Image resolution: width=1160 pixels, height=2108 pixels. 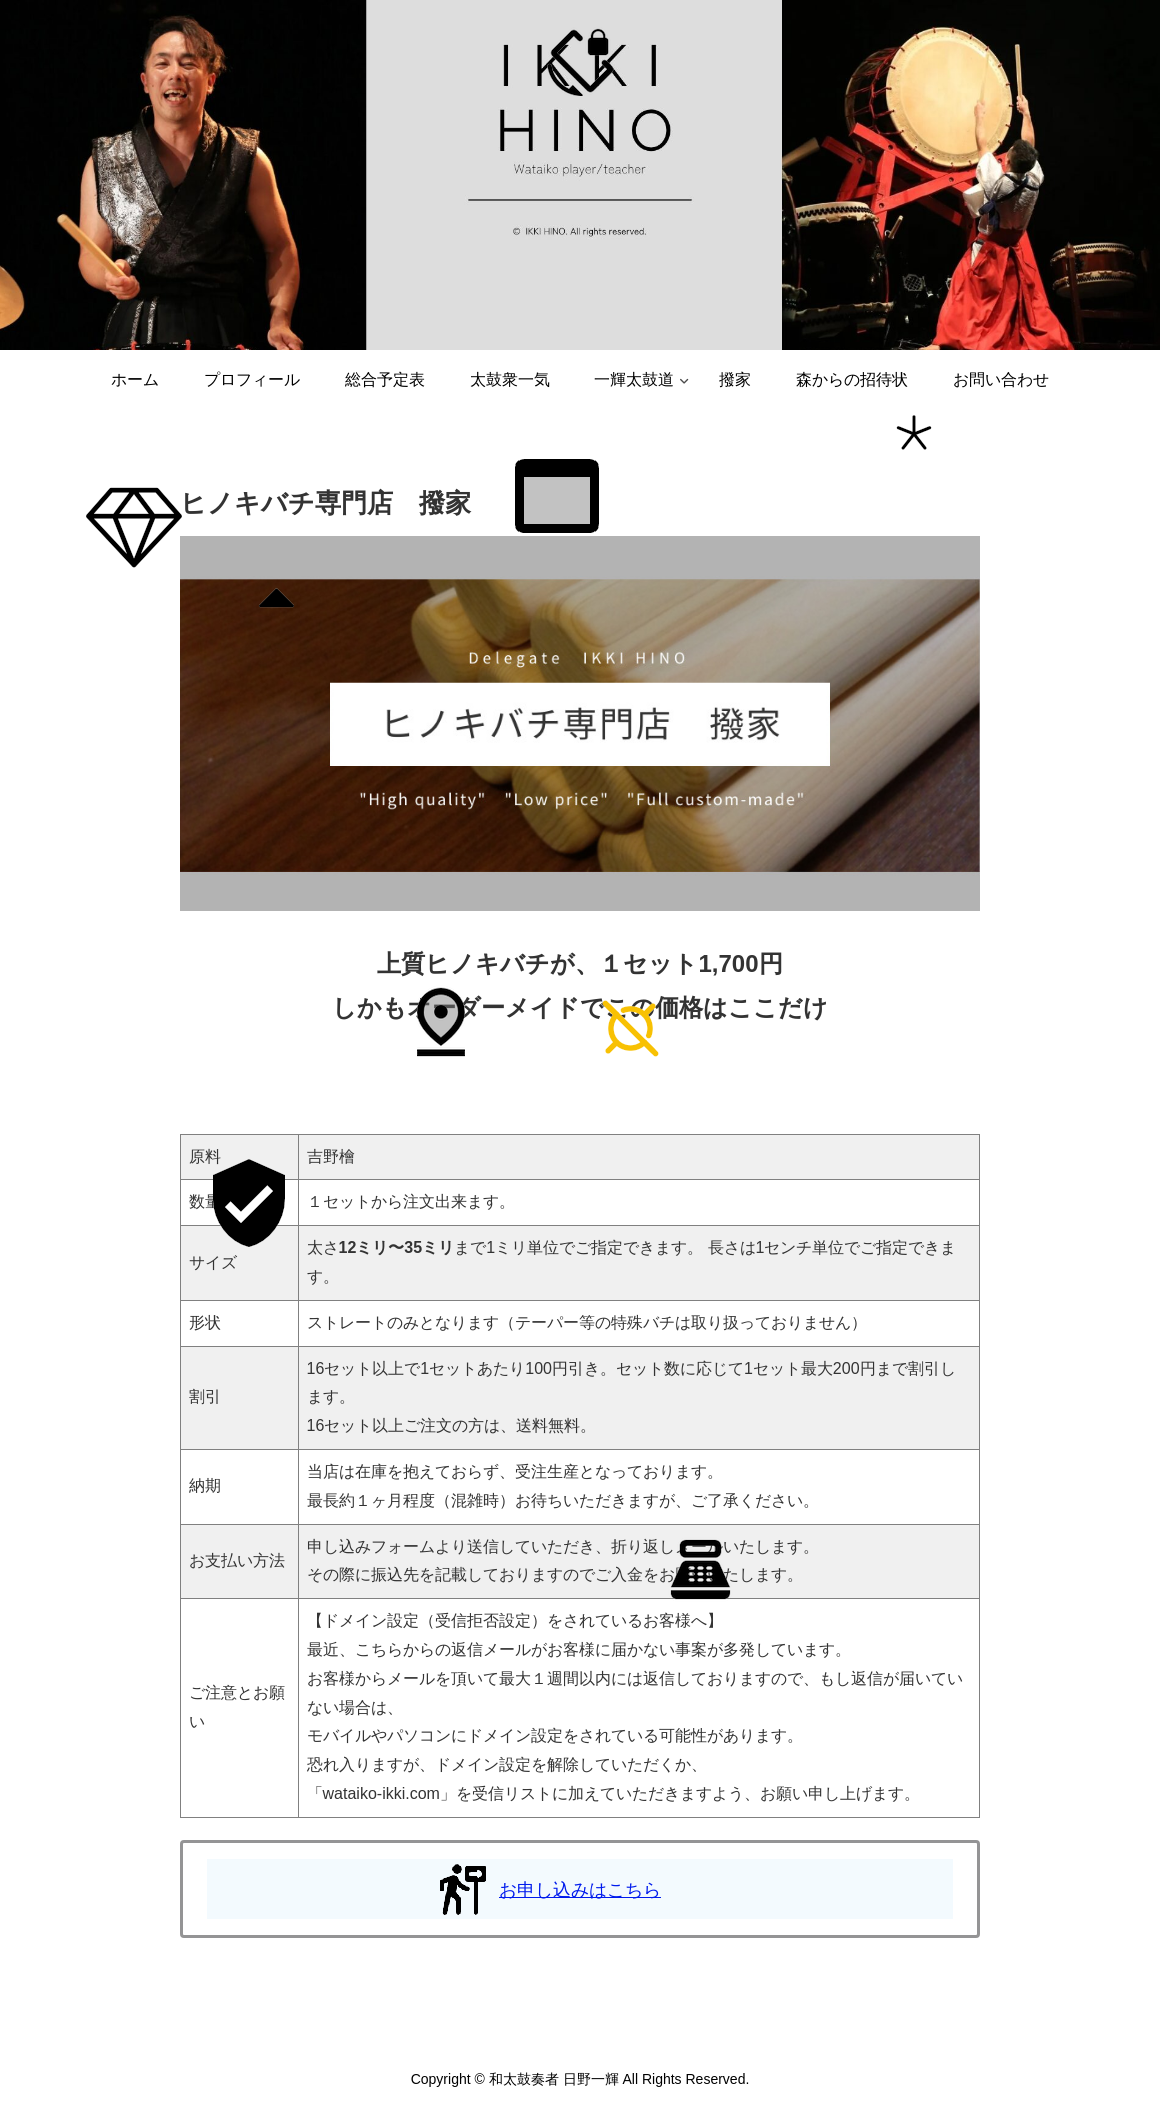 I want to click on lock screen rotation to current orientation, so click(x=582, y=61).